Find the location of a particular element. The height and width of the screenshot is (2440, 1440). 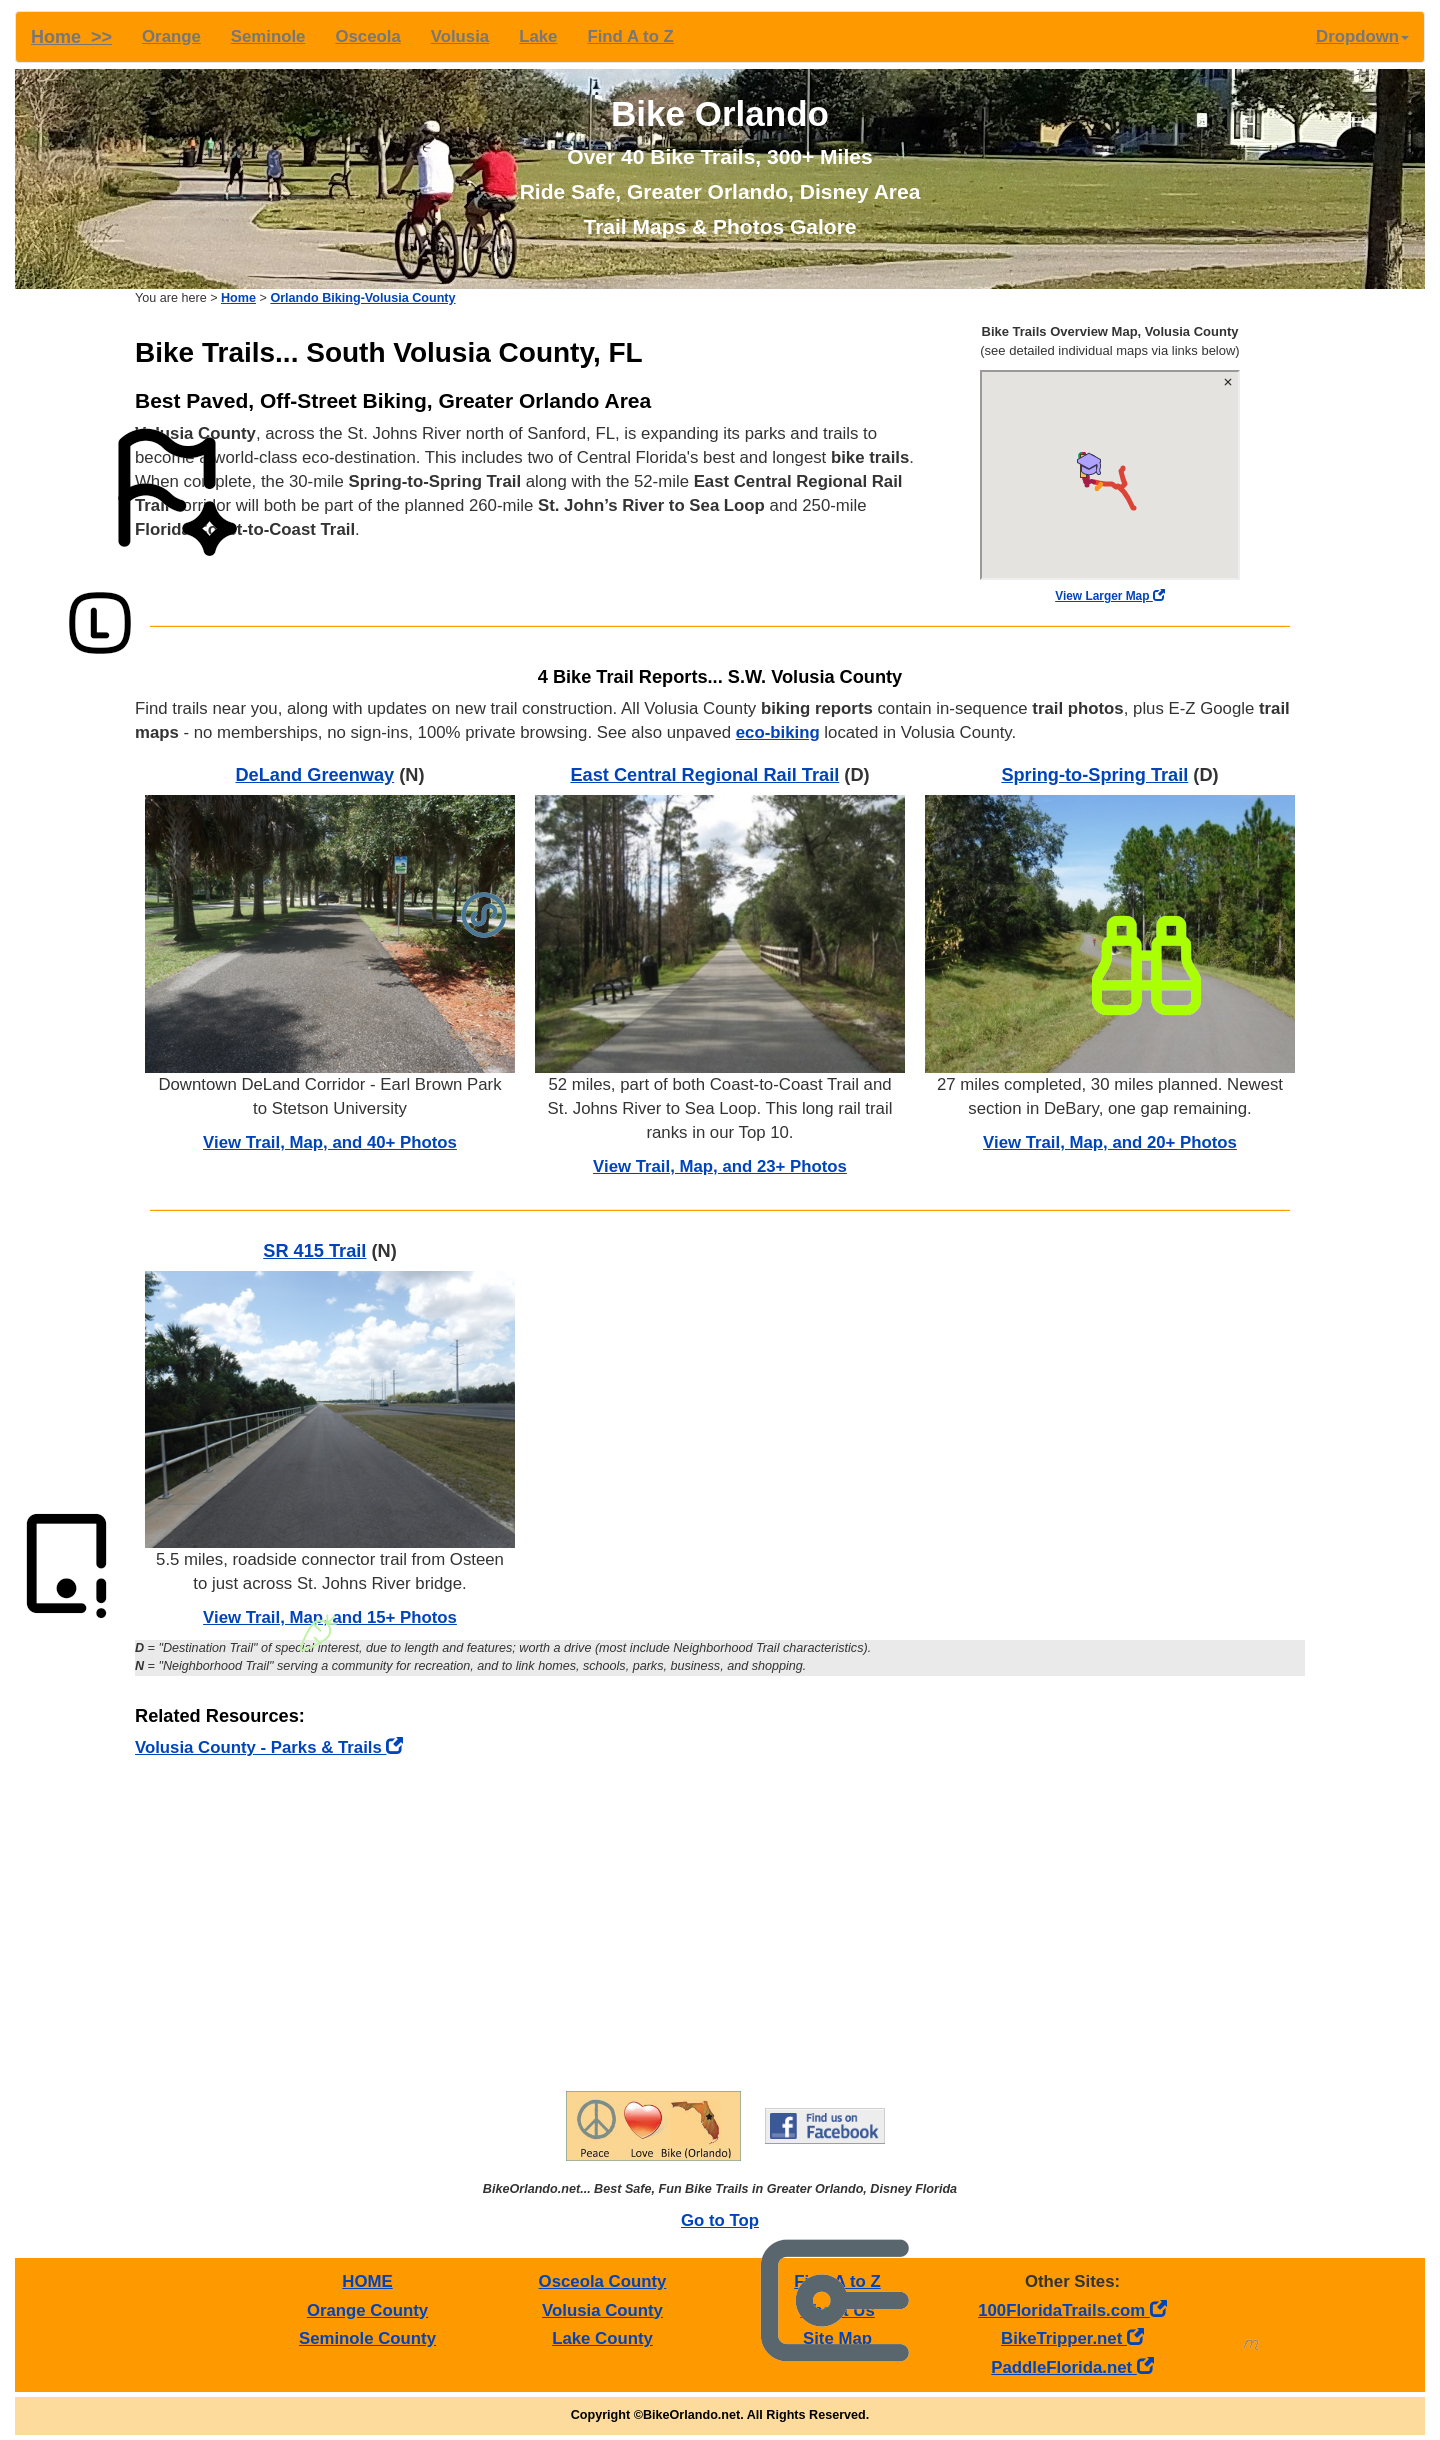

flag content for AI review or processing is located at coordinates (167, 486).